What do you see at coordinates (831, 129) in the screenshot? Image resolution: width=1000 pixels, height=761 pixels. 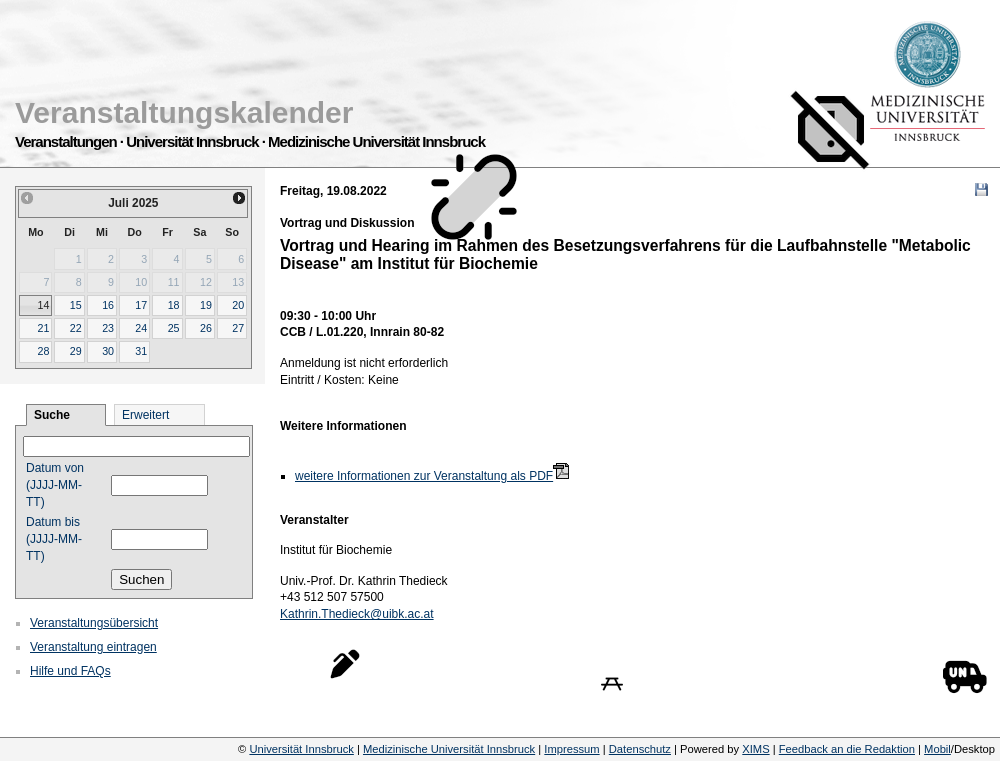 I see `disable report notifications` at bounding box center [831, 129].